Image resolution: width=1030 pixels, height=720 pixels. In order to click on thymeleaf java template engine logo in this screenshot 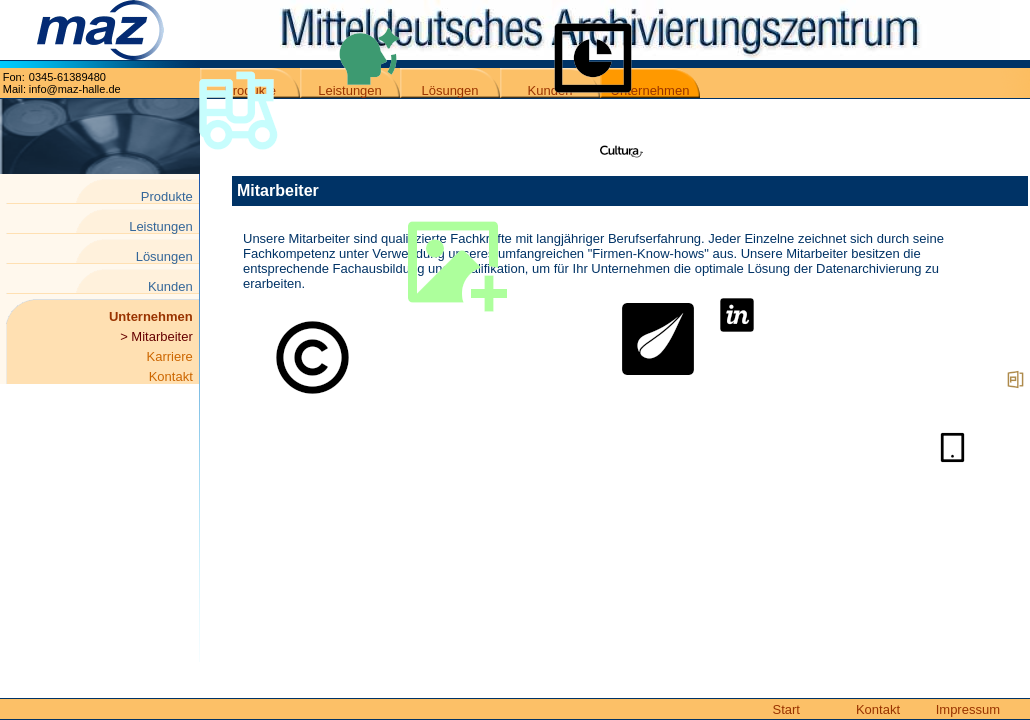, I will do `click(658, 339)`.